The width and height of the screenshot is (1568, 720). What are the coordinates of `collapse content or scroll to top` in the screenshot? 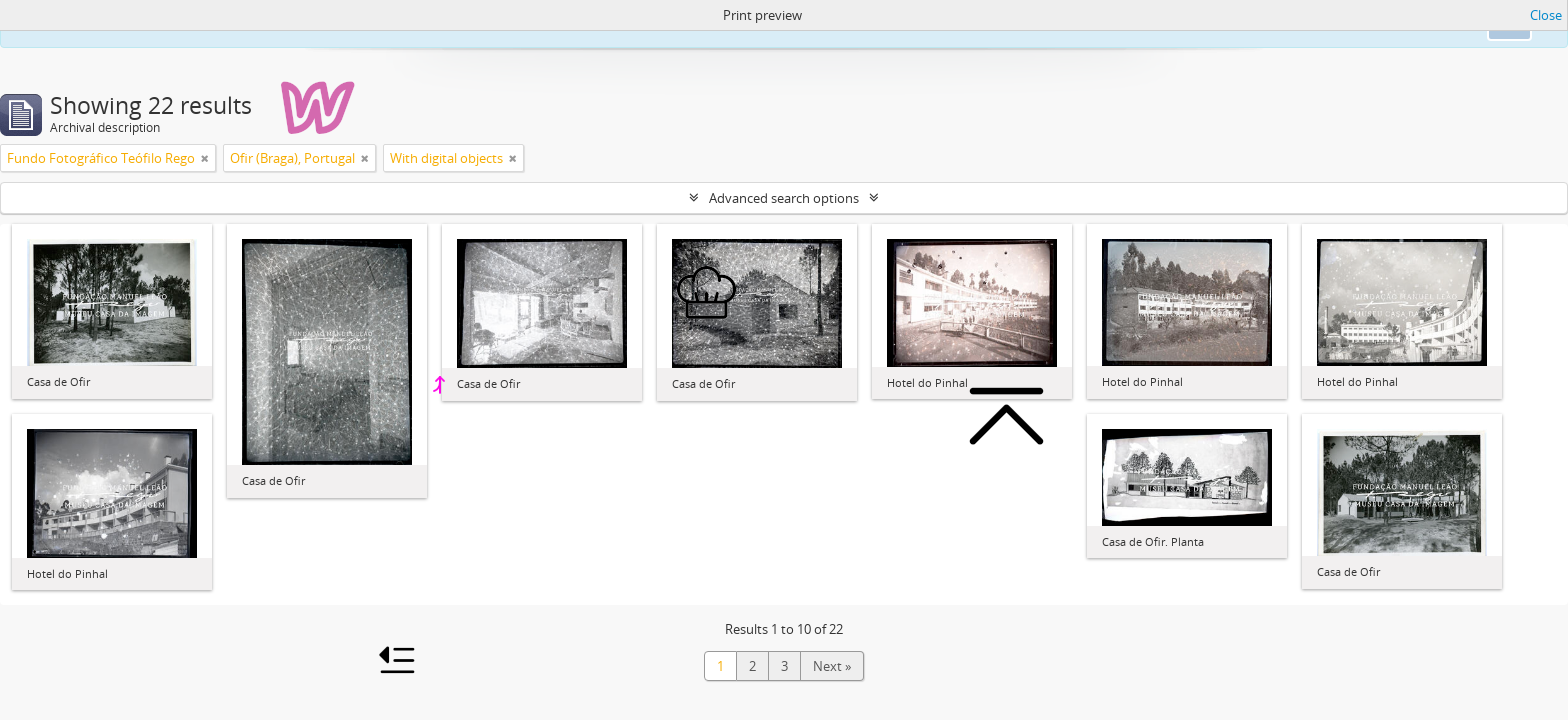 It's located at (1006, 414).